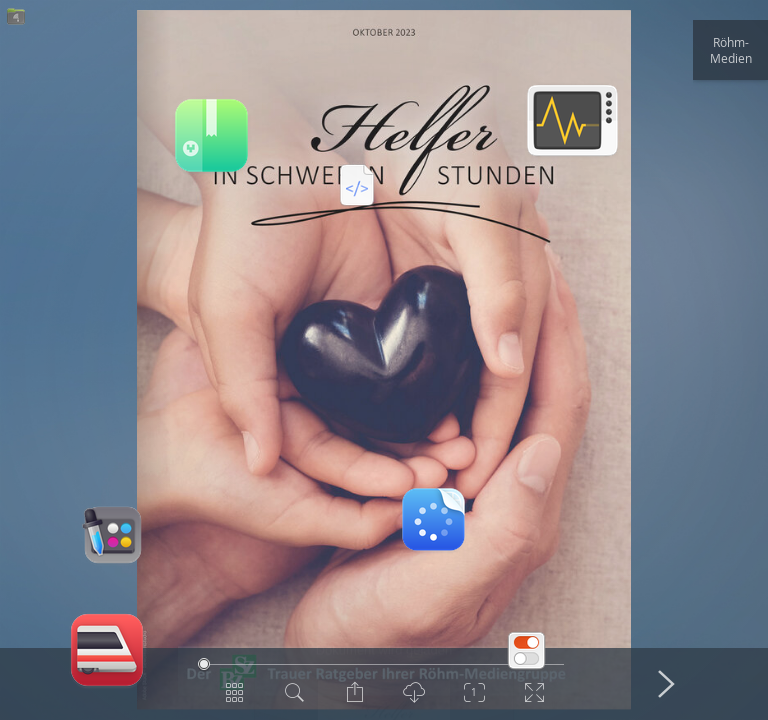  Describe the element at coordinates (113, 535) in the screenshot. I see `open the eyedropper color picker app` at that location.